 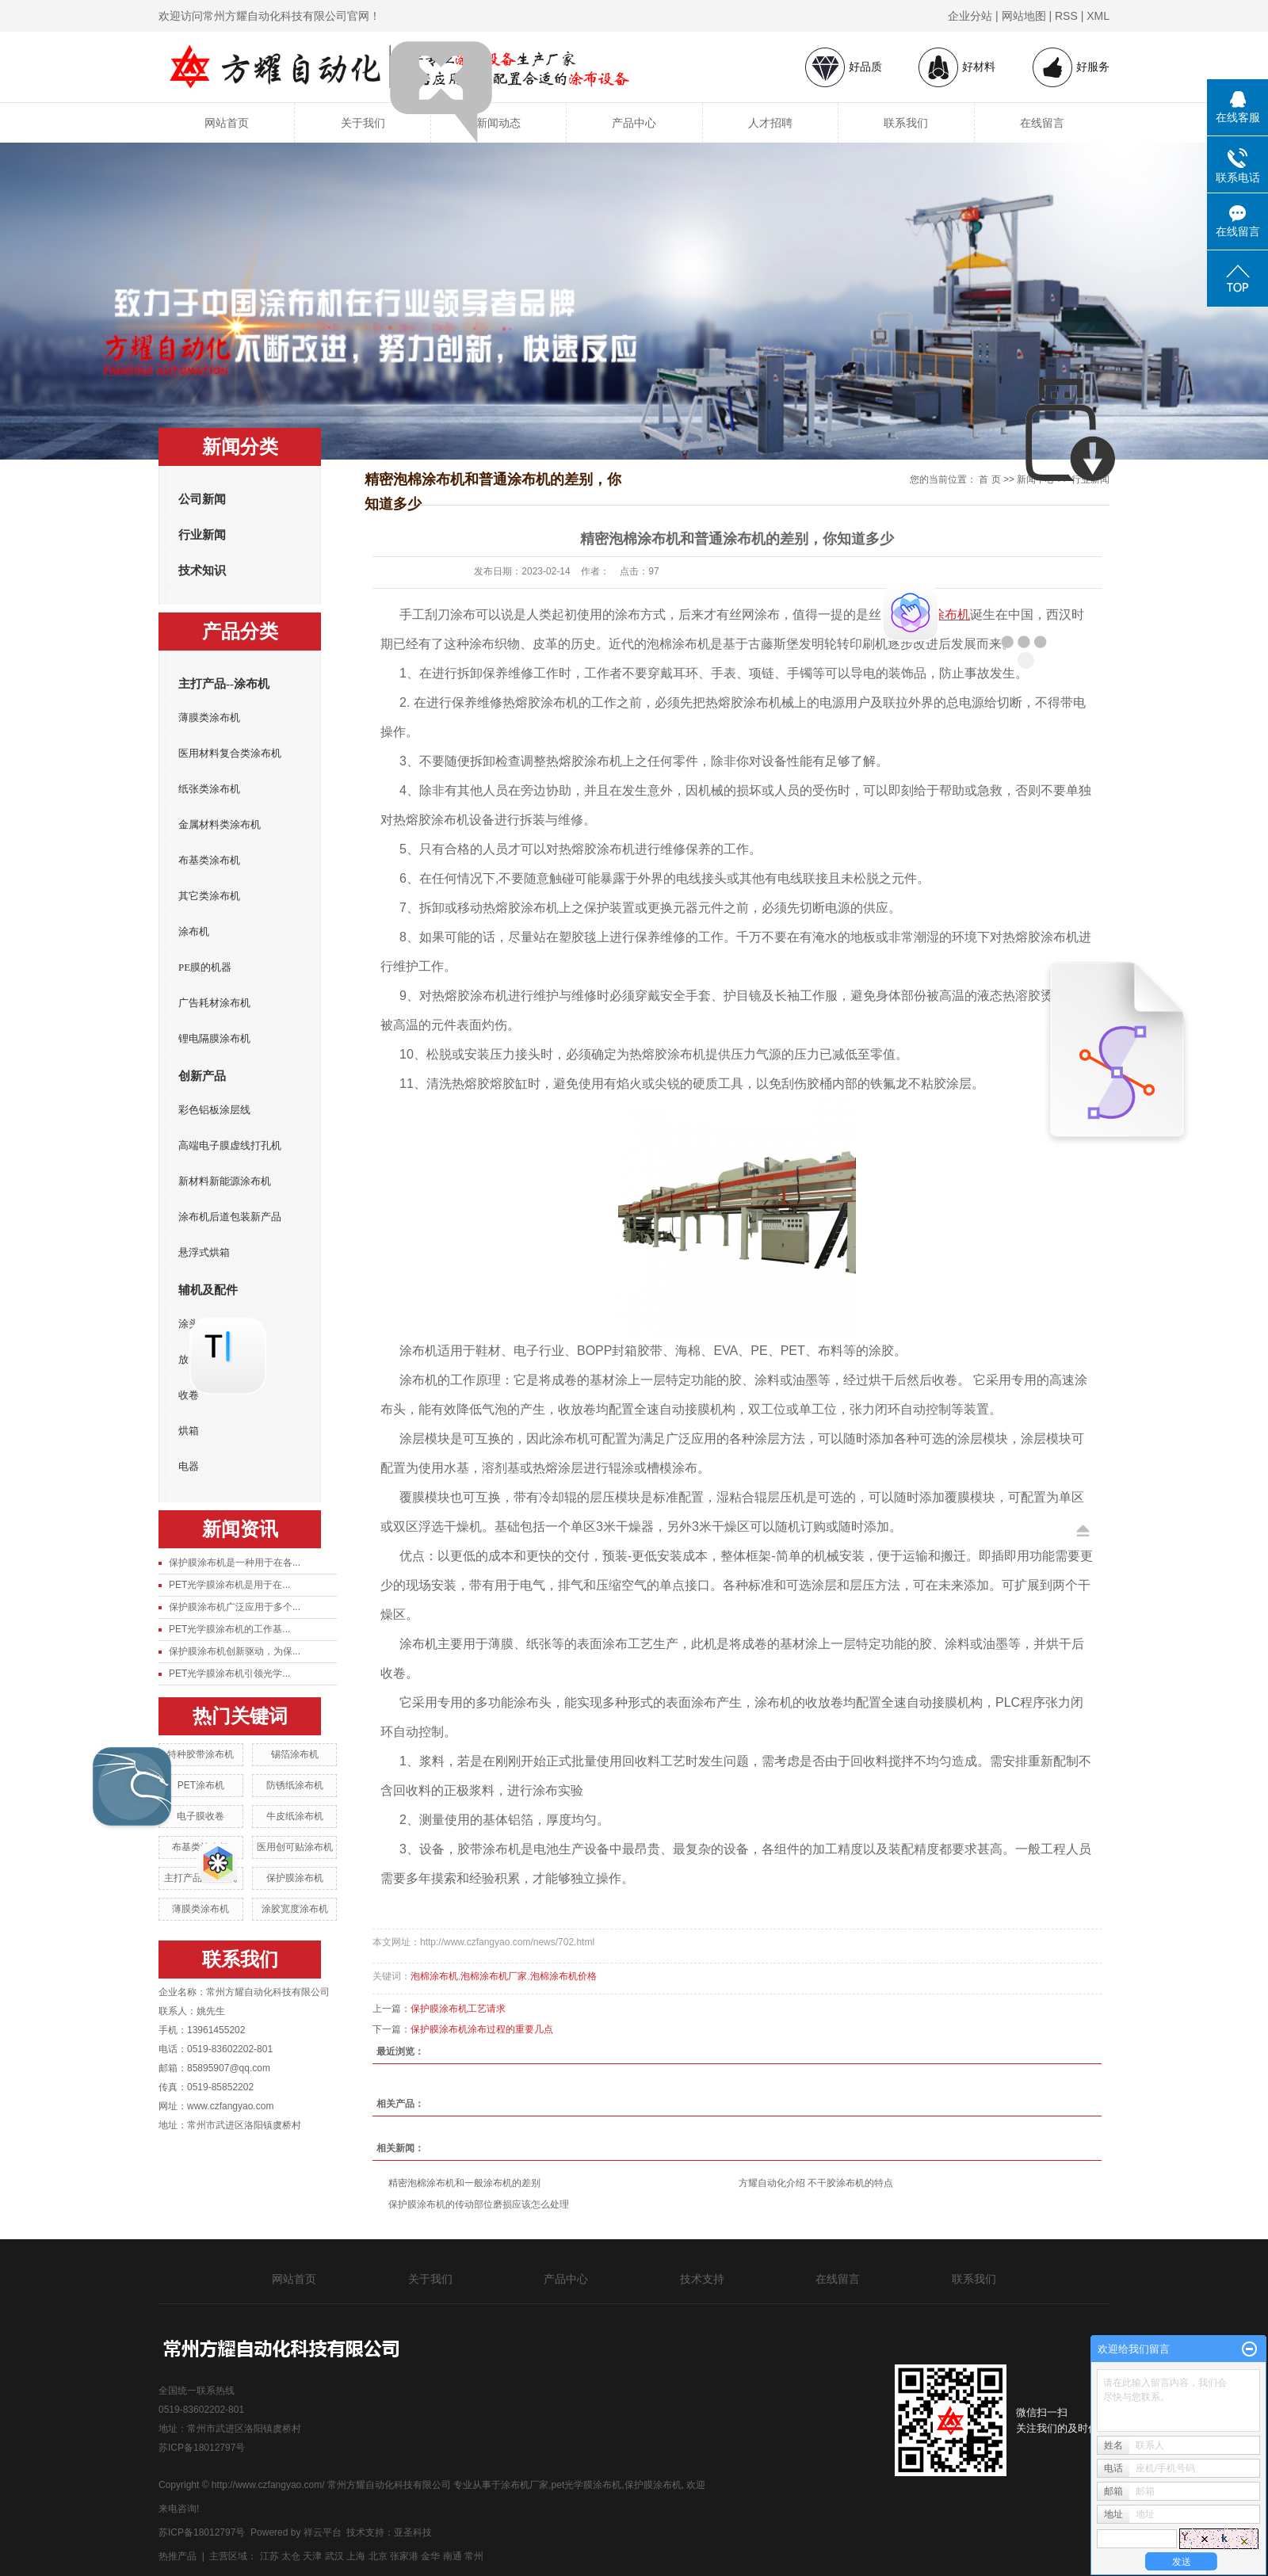 What do you see at coordinates (909, 613) in the screenshot?
I see `open Gluon Scene Builder application` at bounding box center [909, 613].